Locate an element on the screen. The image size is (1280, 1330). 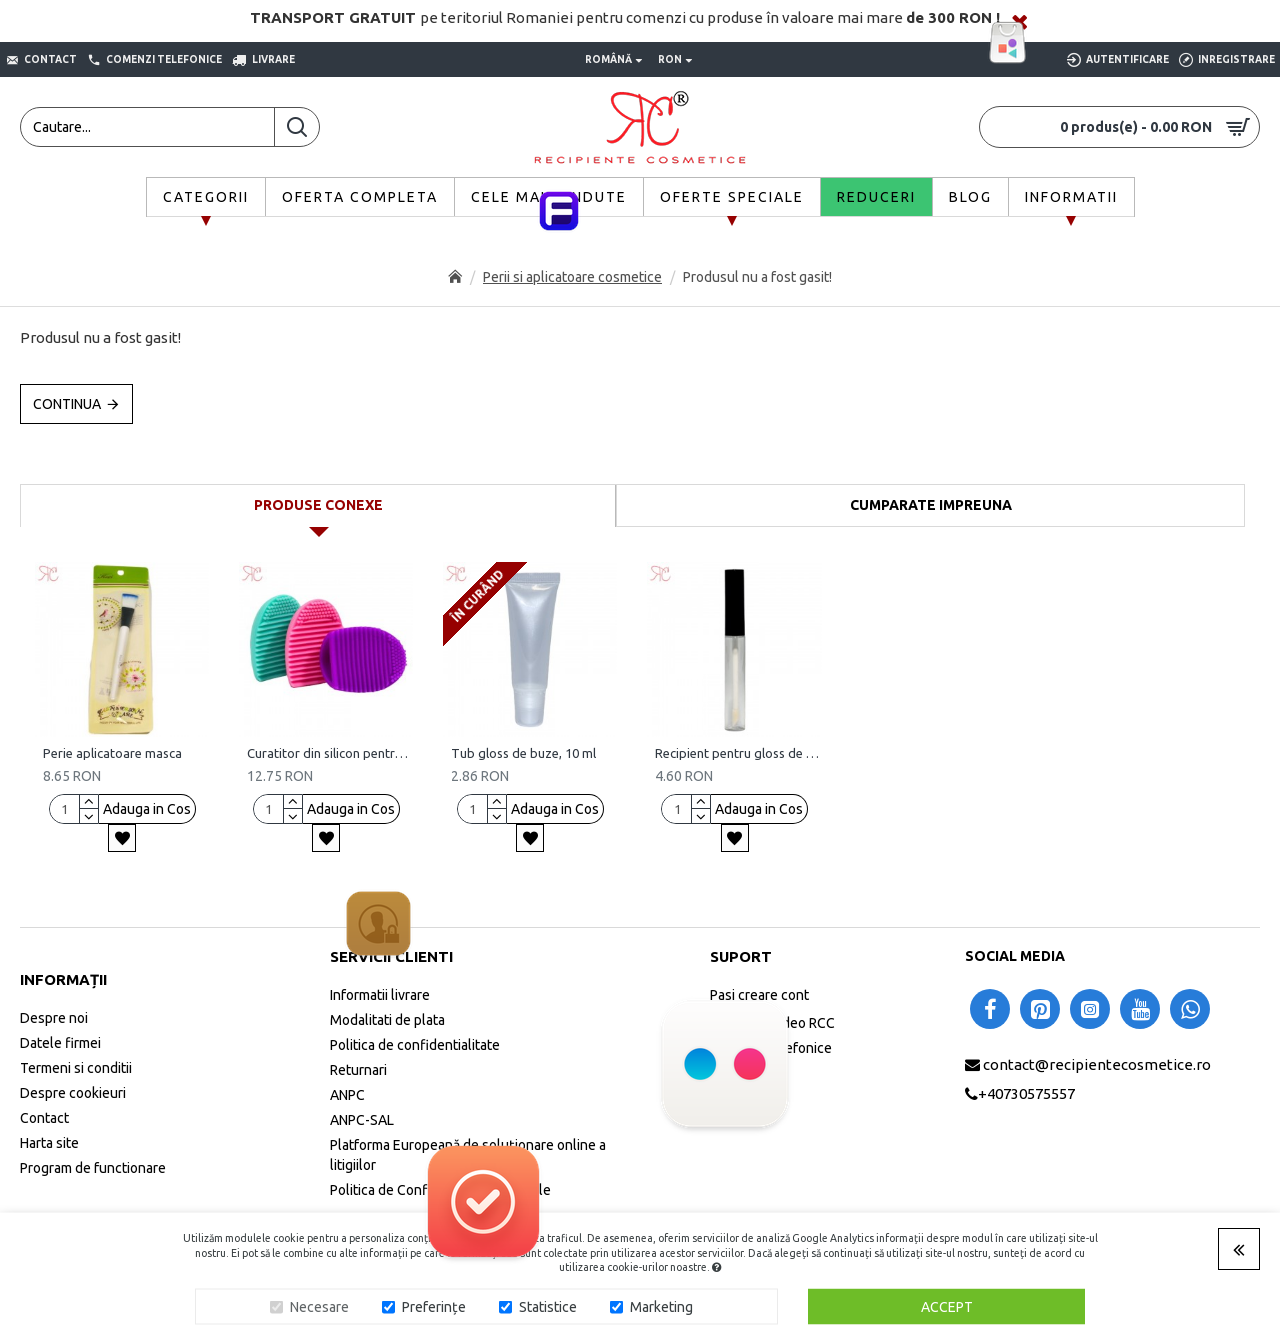
open dconf editor to modify system configuration settings is located at coordinates (483, 1201).